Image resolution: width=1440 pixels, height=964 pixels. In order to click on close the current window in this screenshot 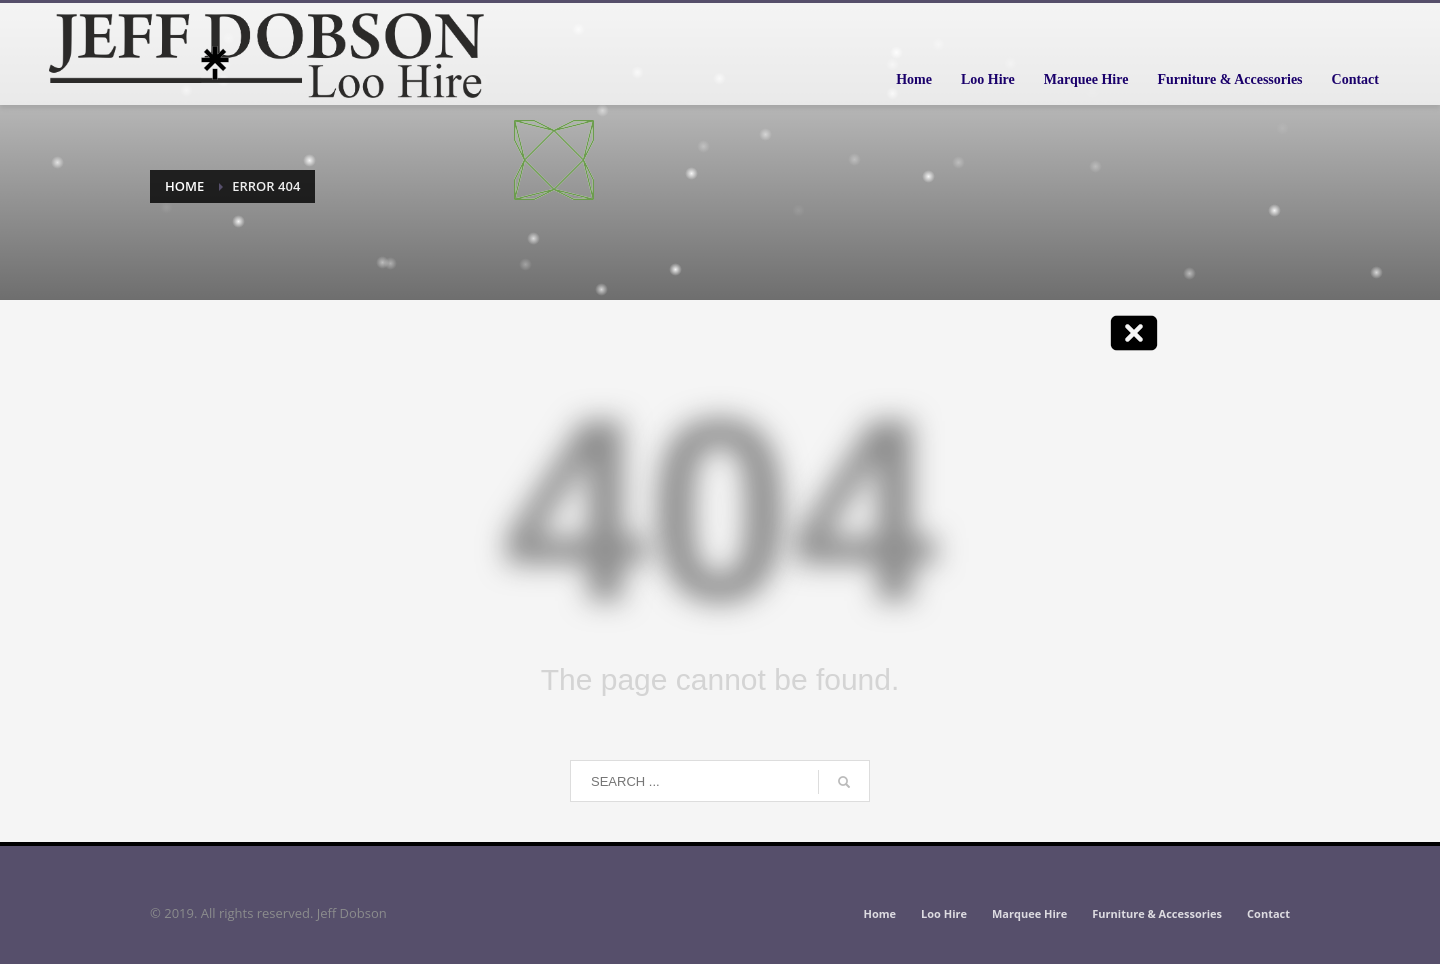, I will do `click(1134, 333)`.